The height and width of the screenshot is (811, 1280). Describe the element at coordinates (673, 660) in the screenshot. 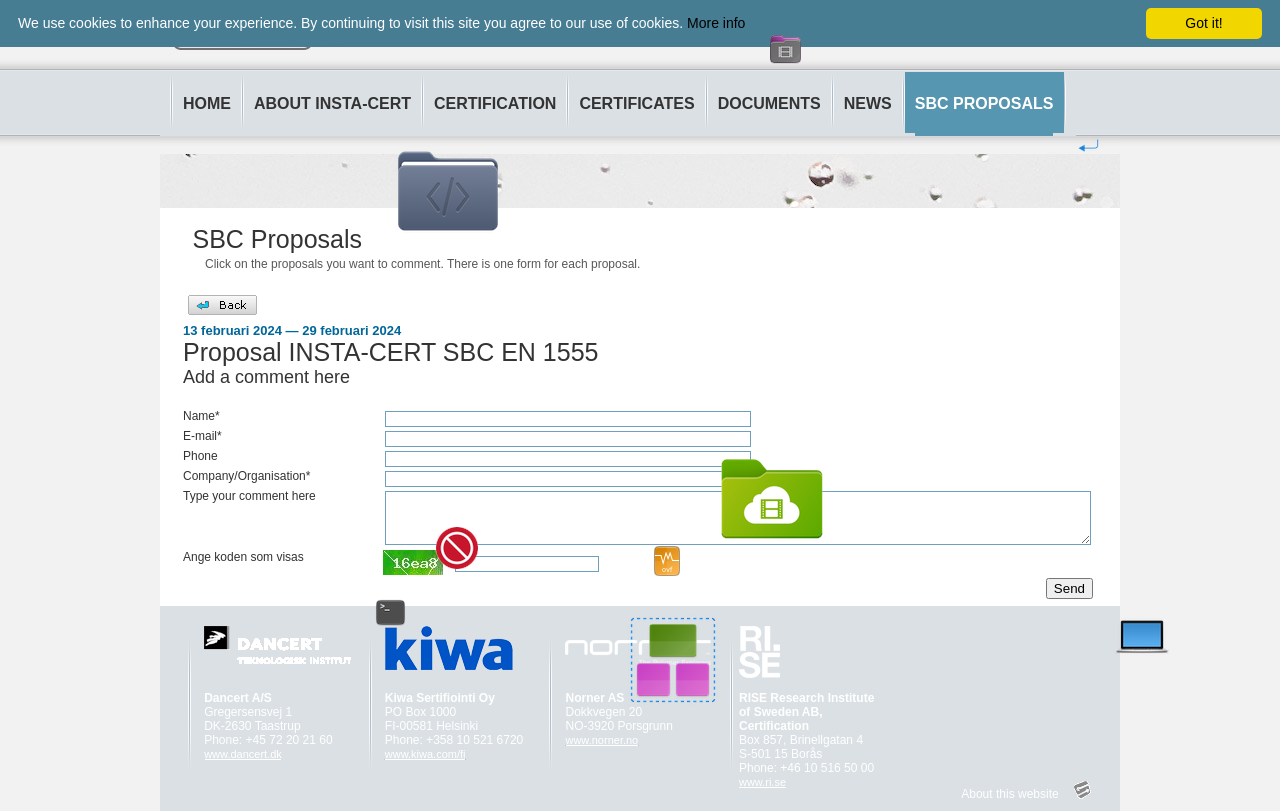

I see `select all items in the current view` at that location.